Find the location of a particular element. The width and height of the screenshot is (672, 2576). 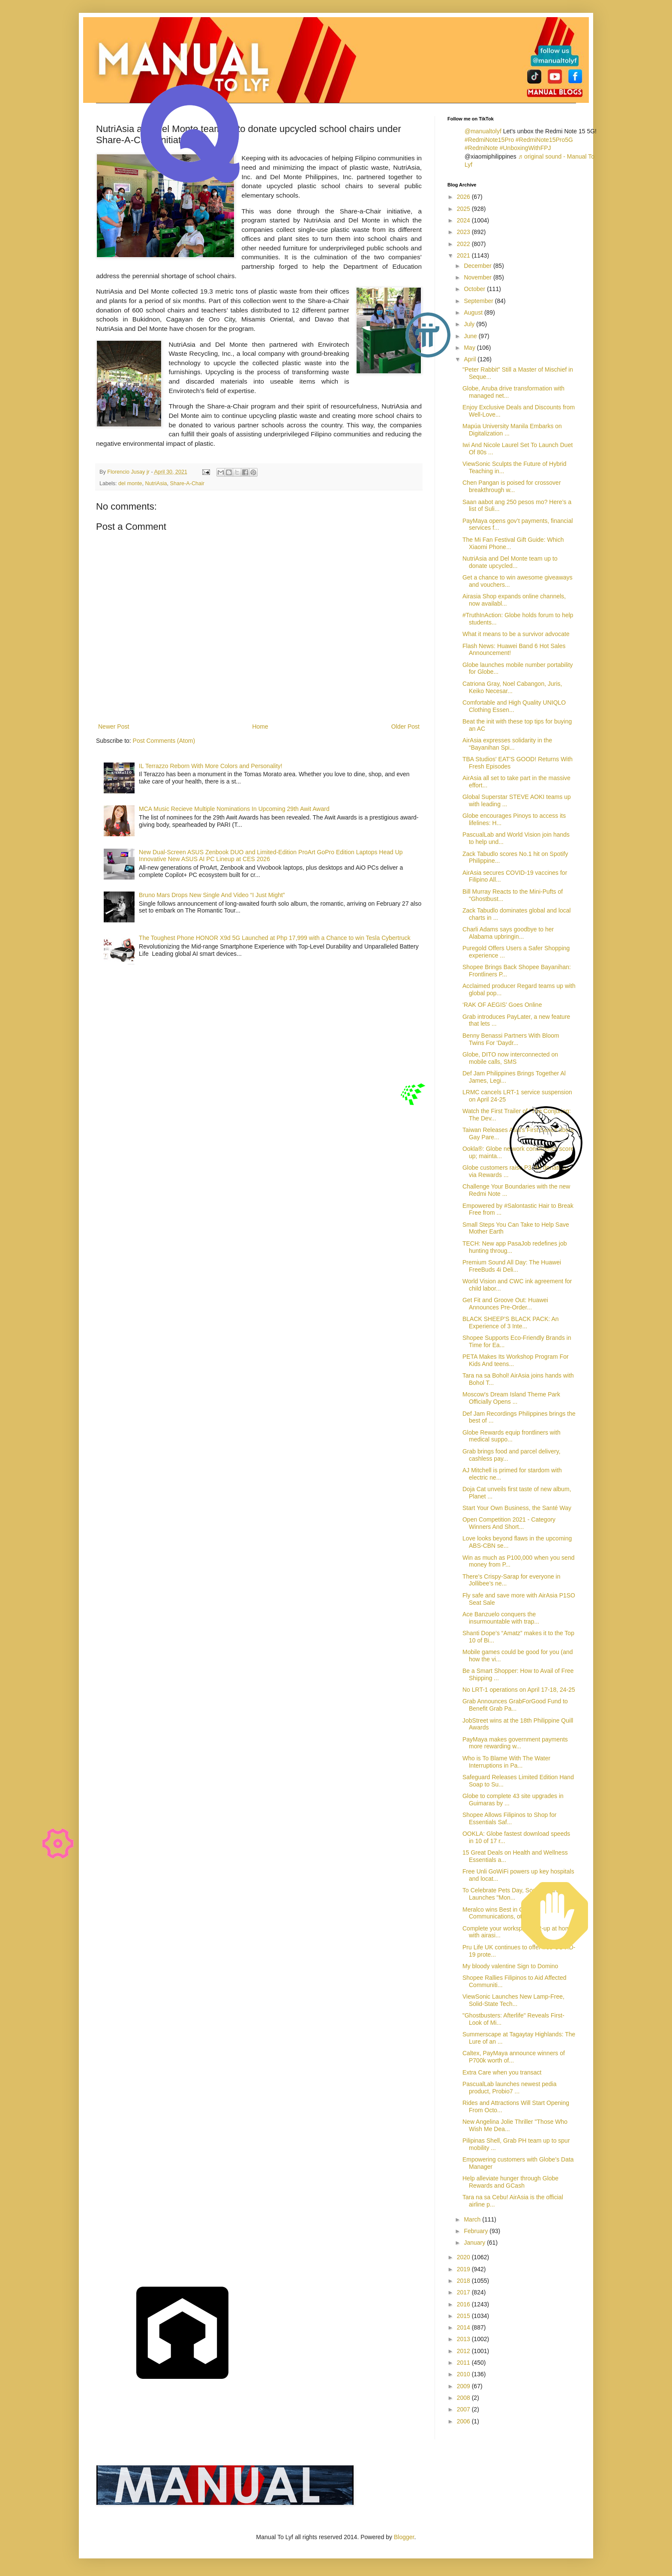

adblock browser extension logo is located at coordinates (555, 1915).